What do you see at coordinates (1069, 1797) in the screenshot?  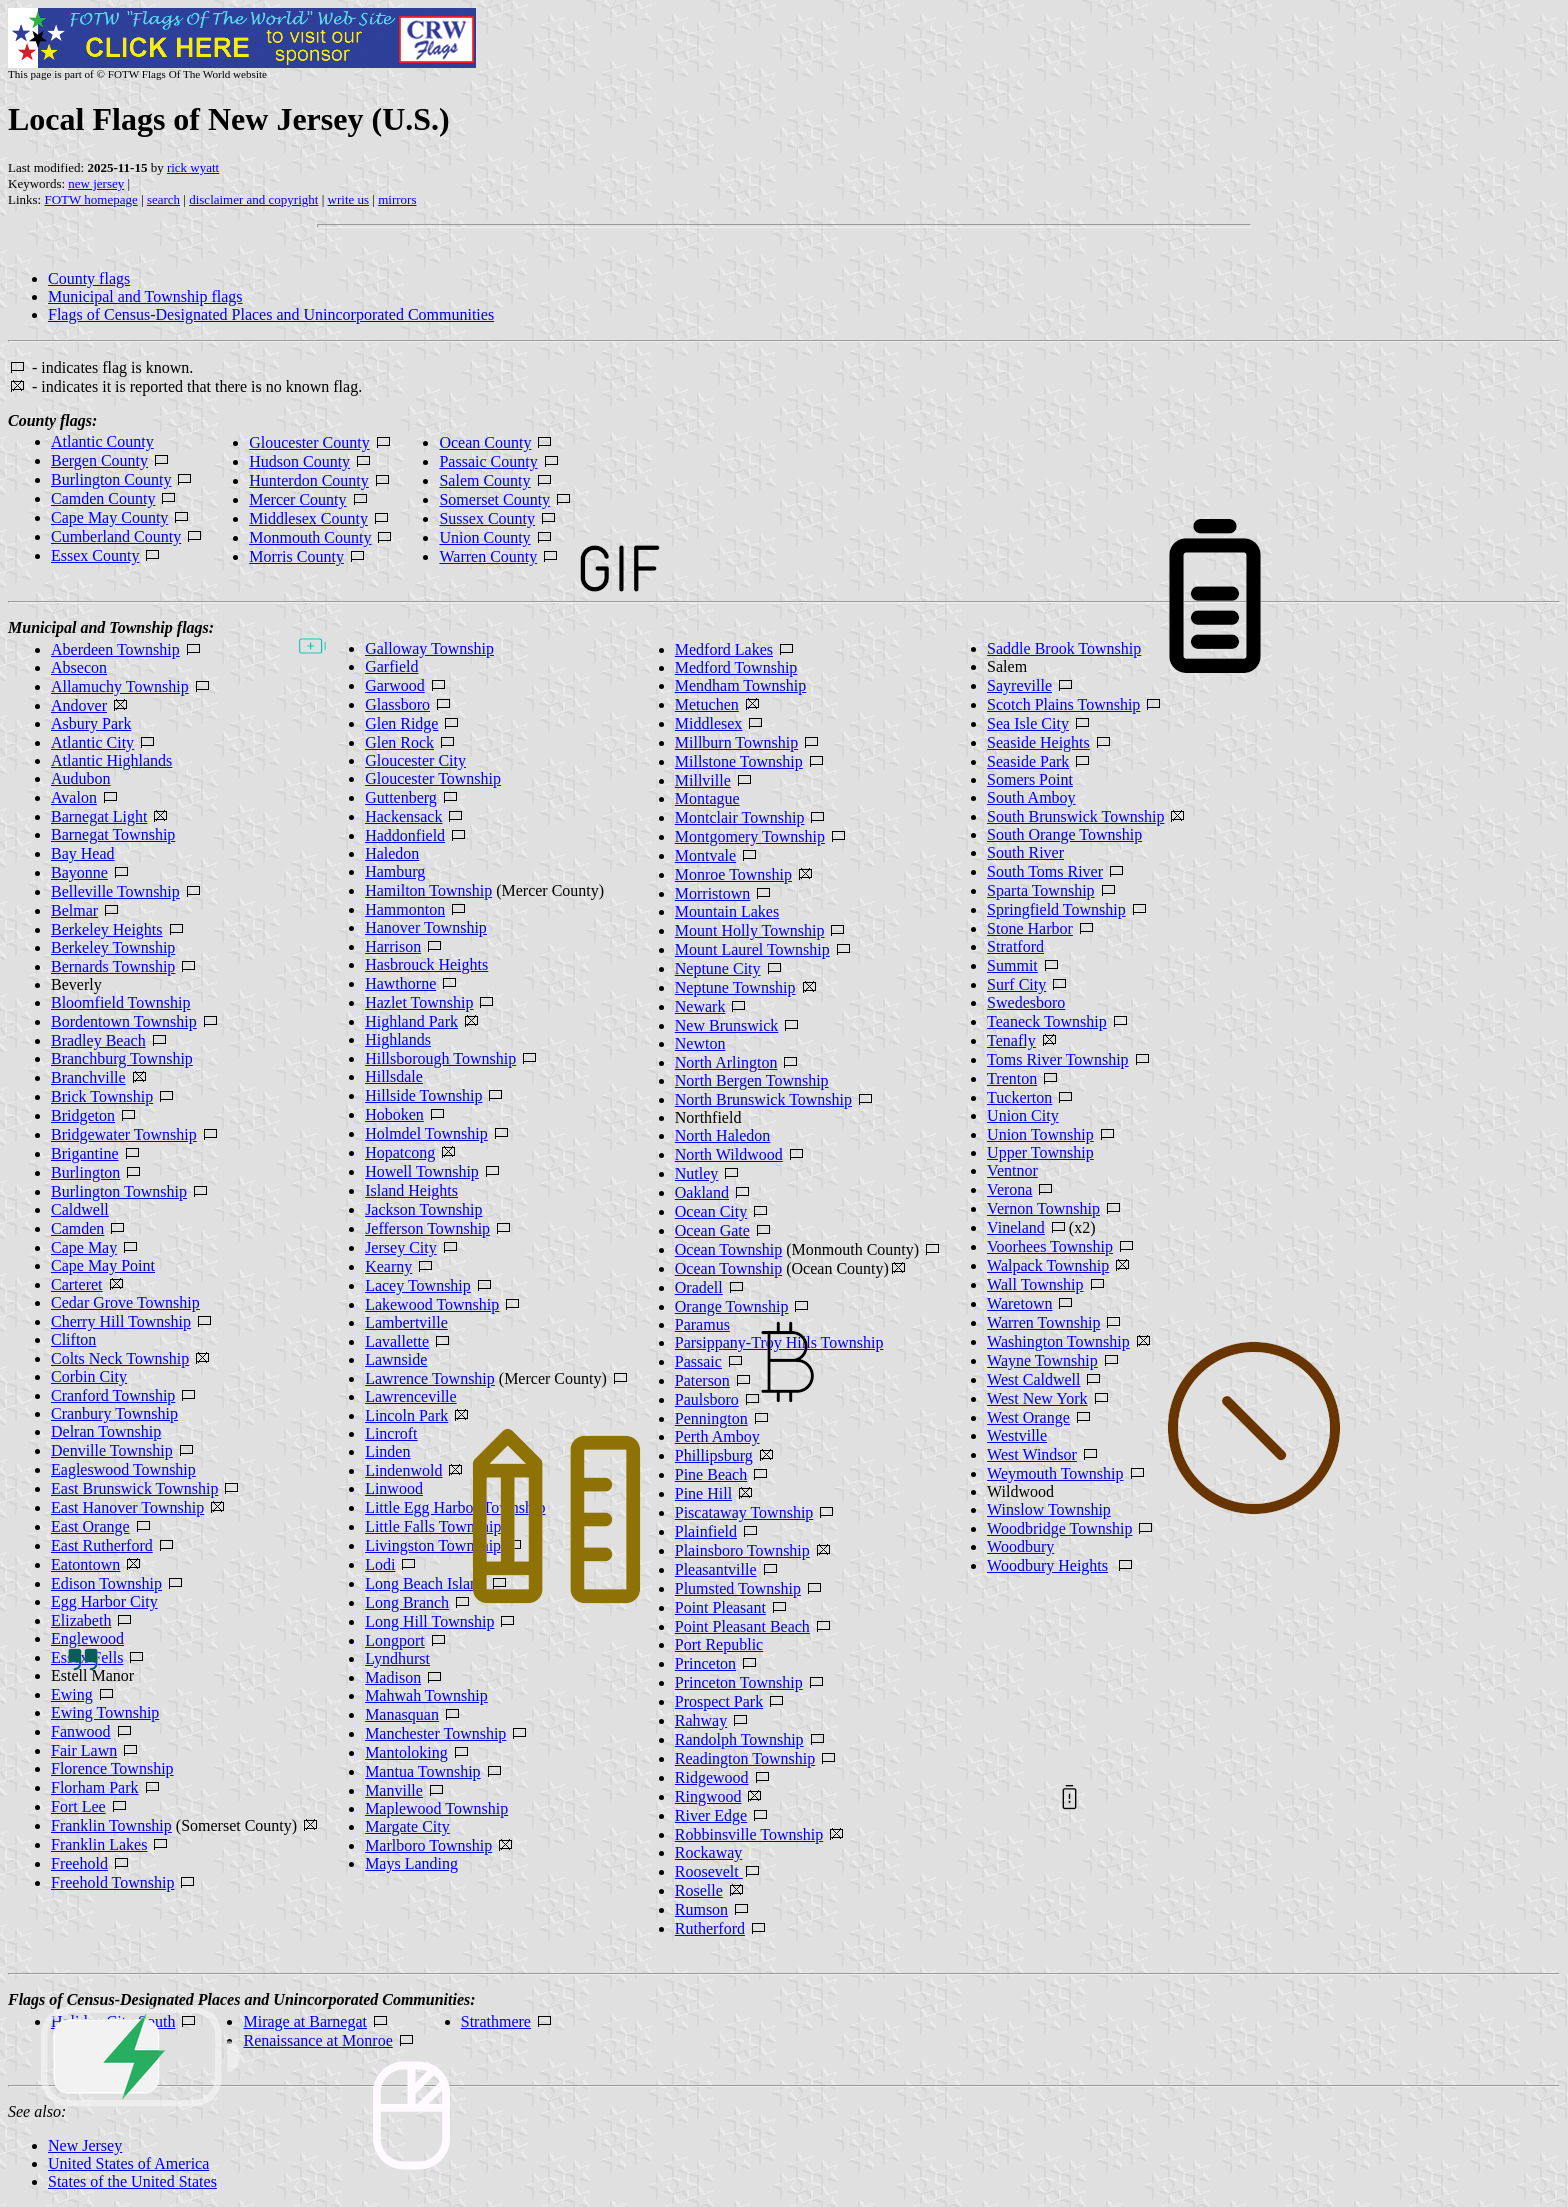 I see `indicates low battery warning` at bounding box center [1069, 1797].